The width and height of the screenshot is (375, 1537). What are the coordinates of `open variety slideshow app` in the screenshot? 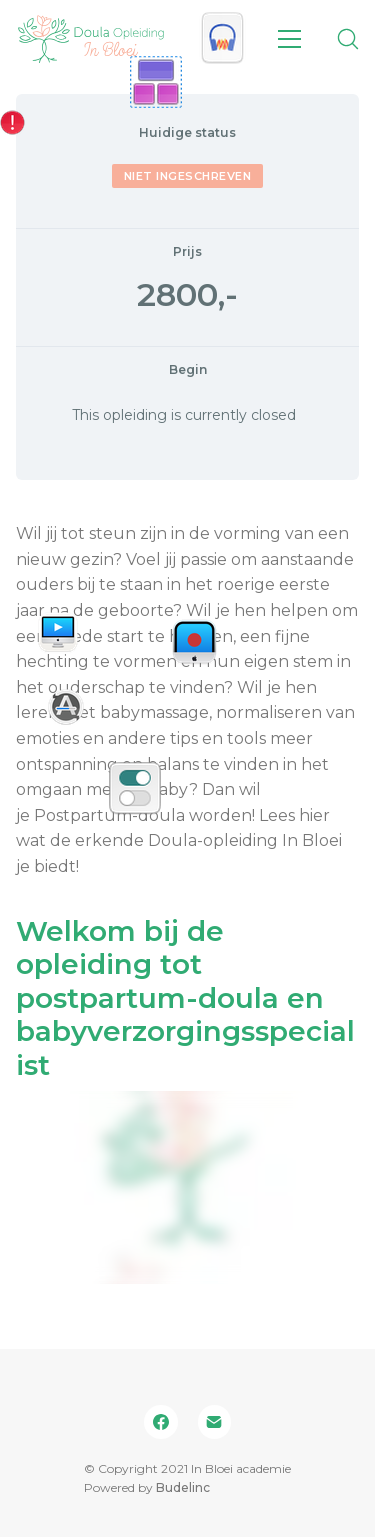 It's located at (58, 632).